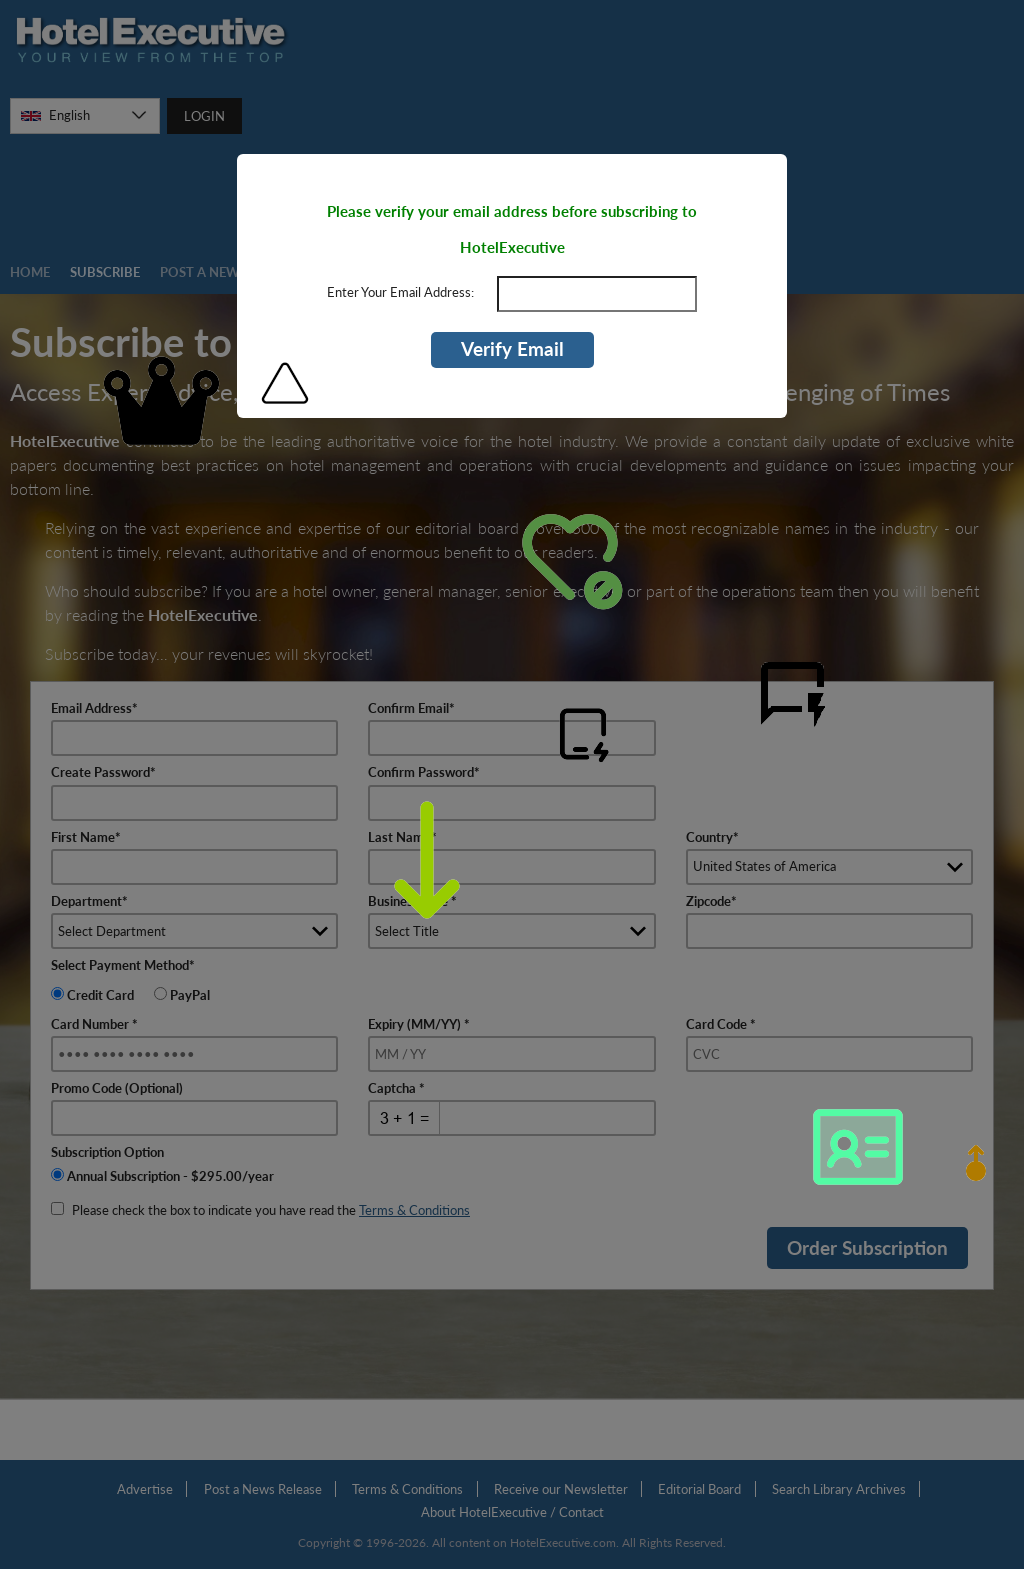  Describe the element at coordinates (858, 1147) in the screenshot. I see `view your profile or identification details` at that location.